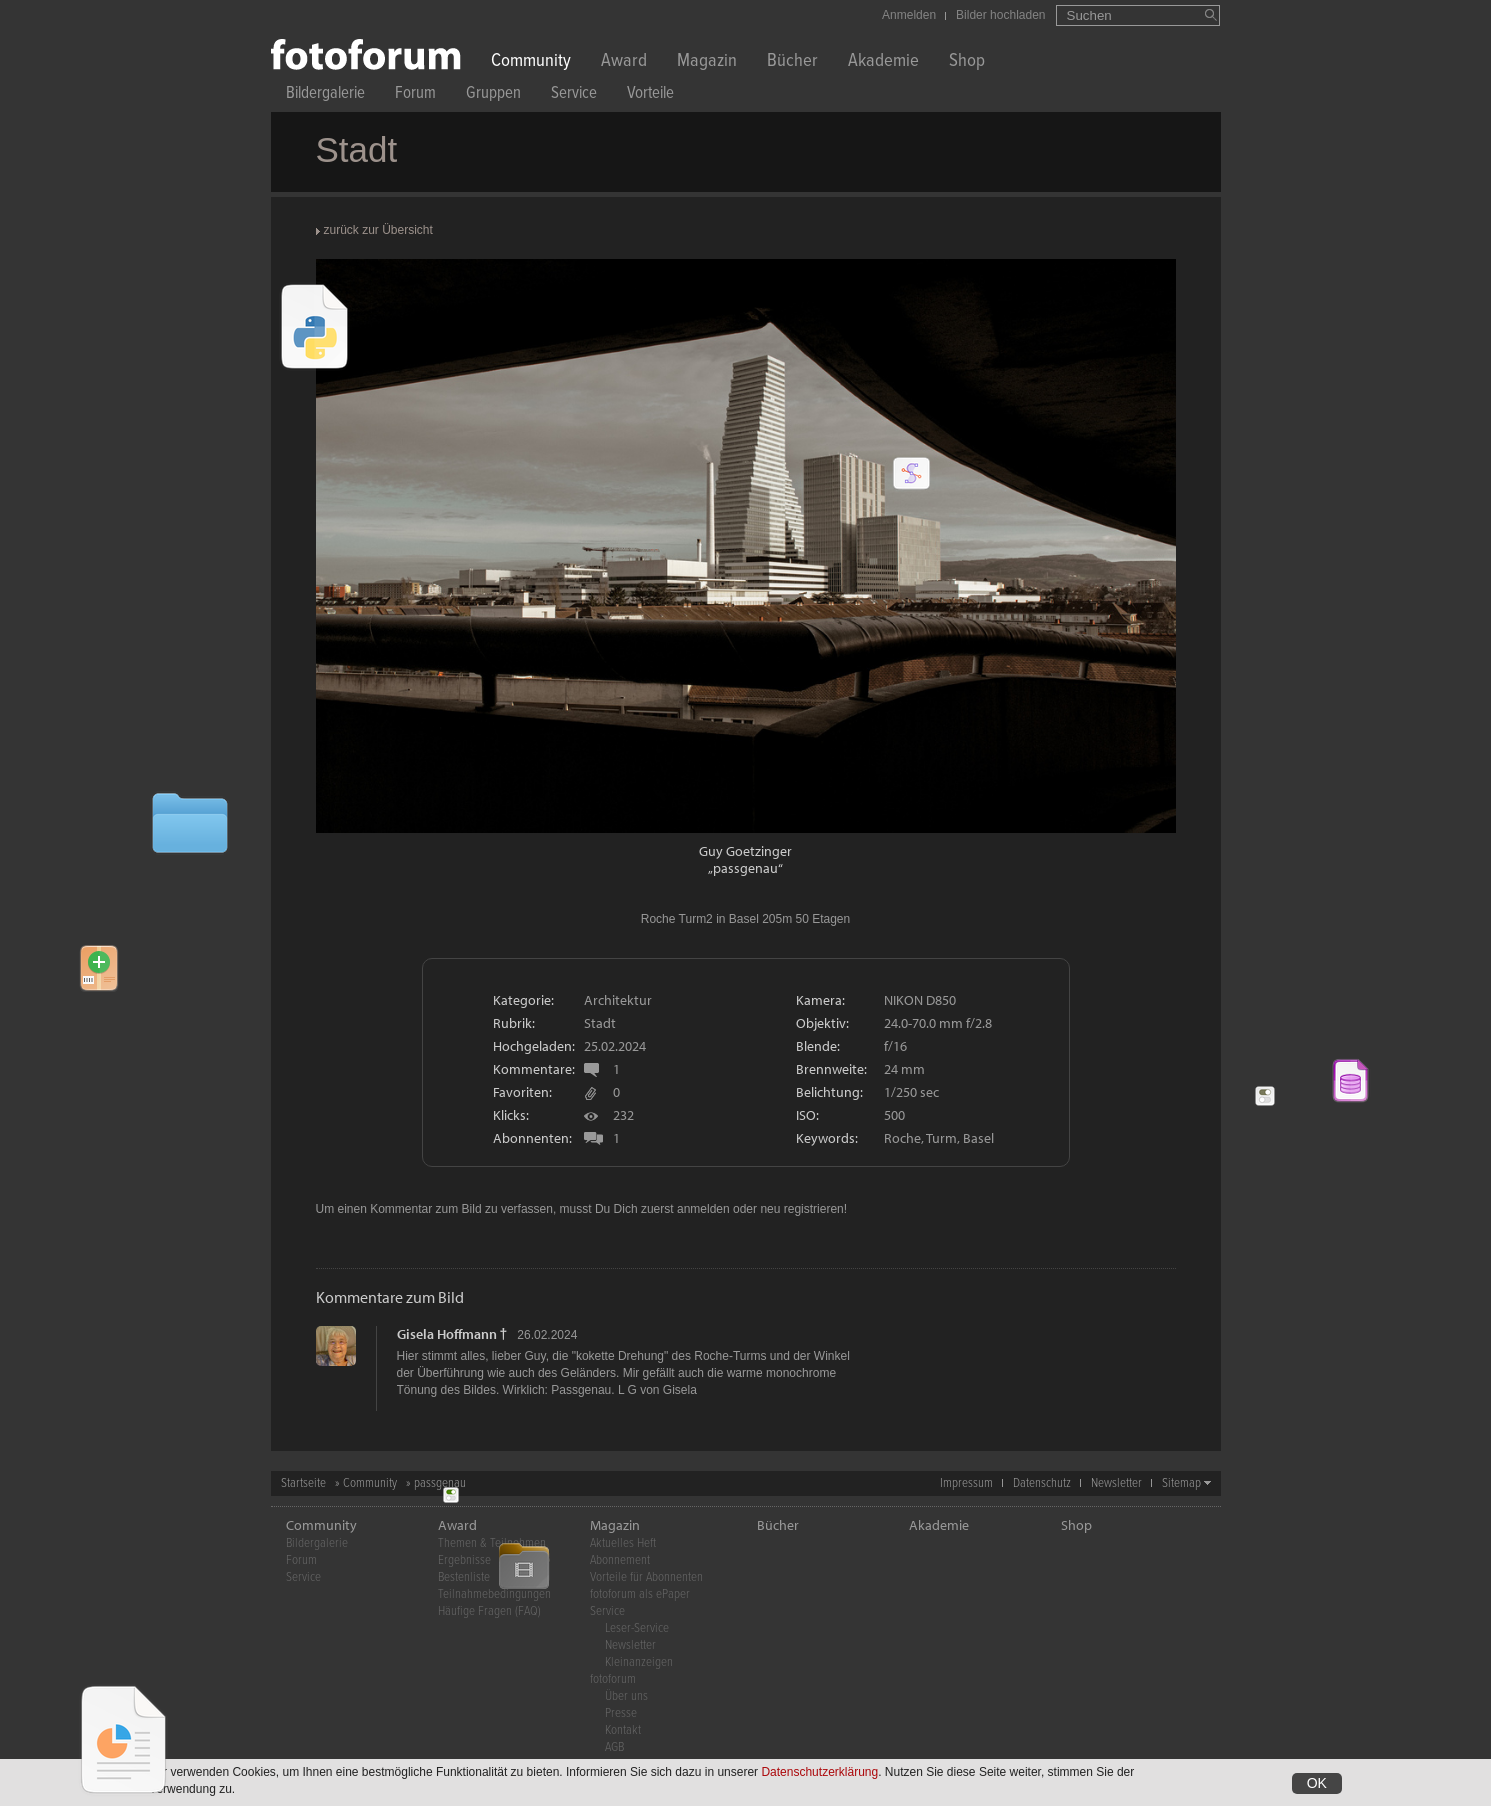 The image size is (1491, 1806). Describe the element at coordinates (1350, 1080) in the screenshot. I see `open a database file` at that location.